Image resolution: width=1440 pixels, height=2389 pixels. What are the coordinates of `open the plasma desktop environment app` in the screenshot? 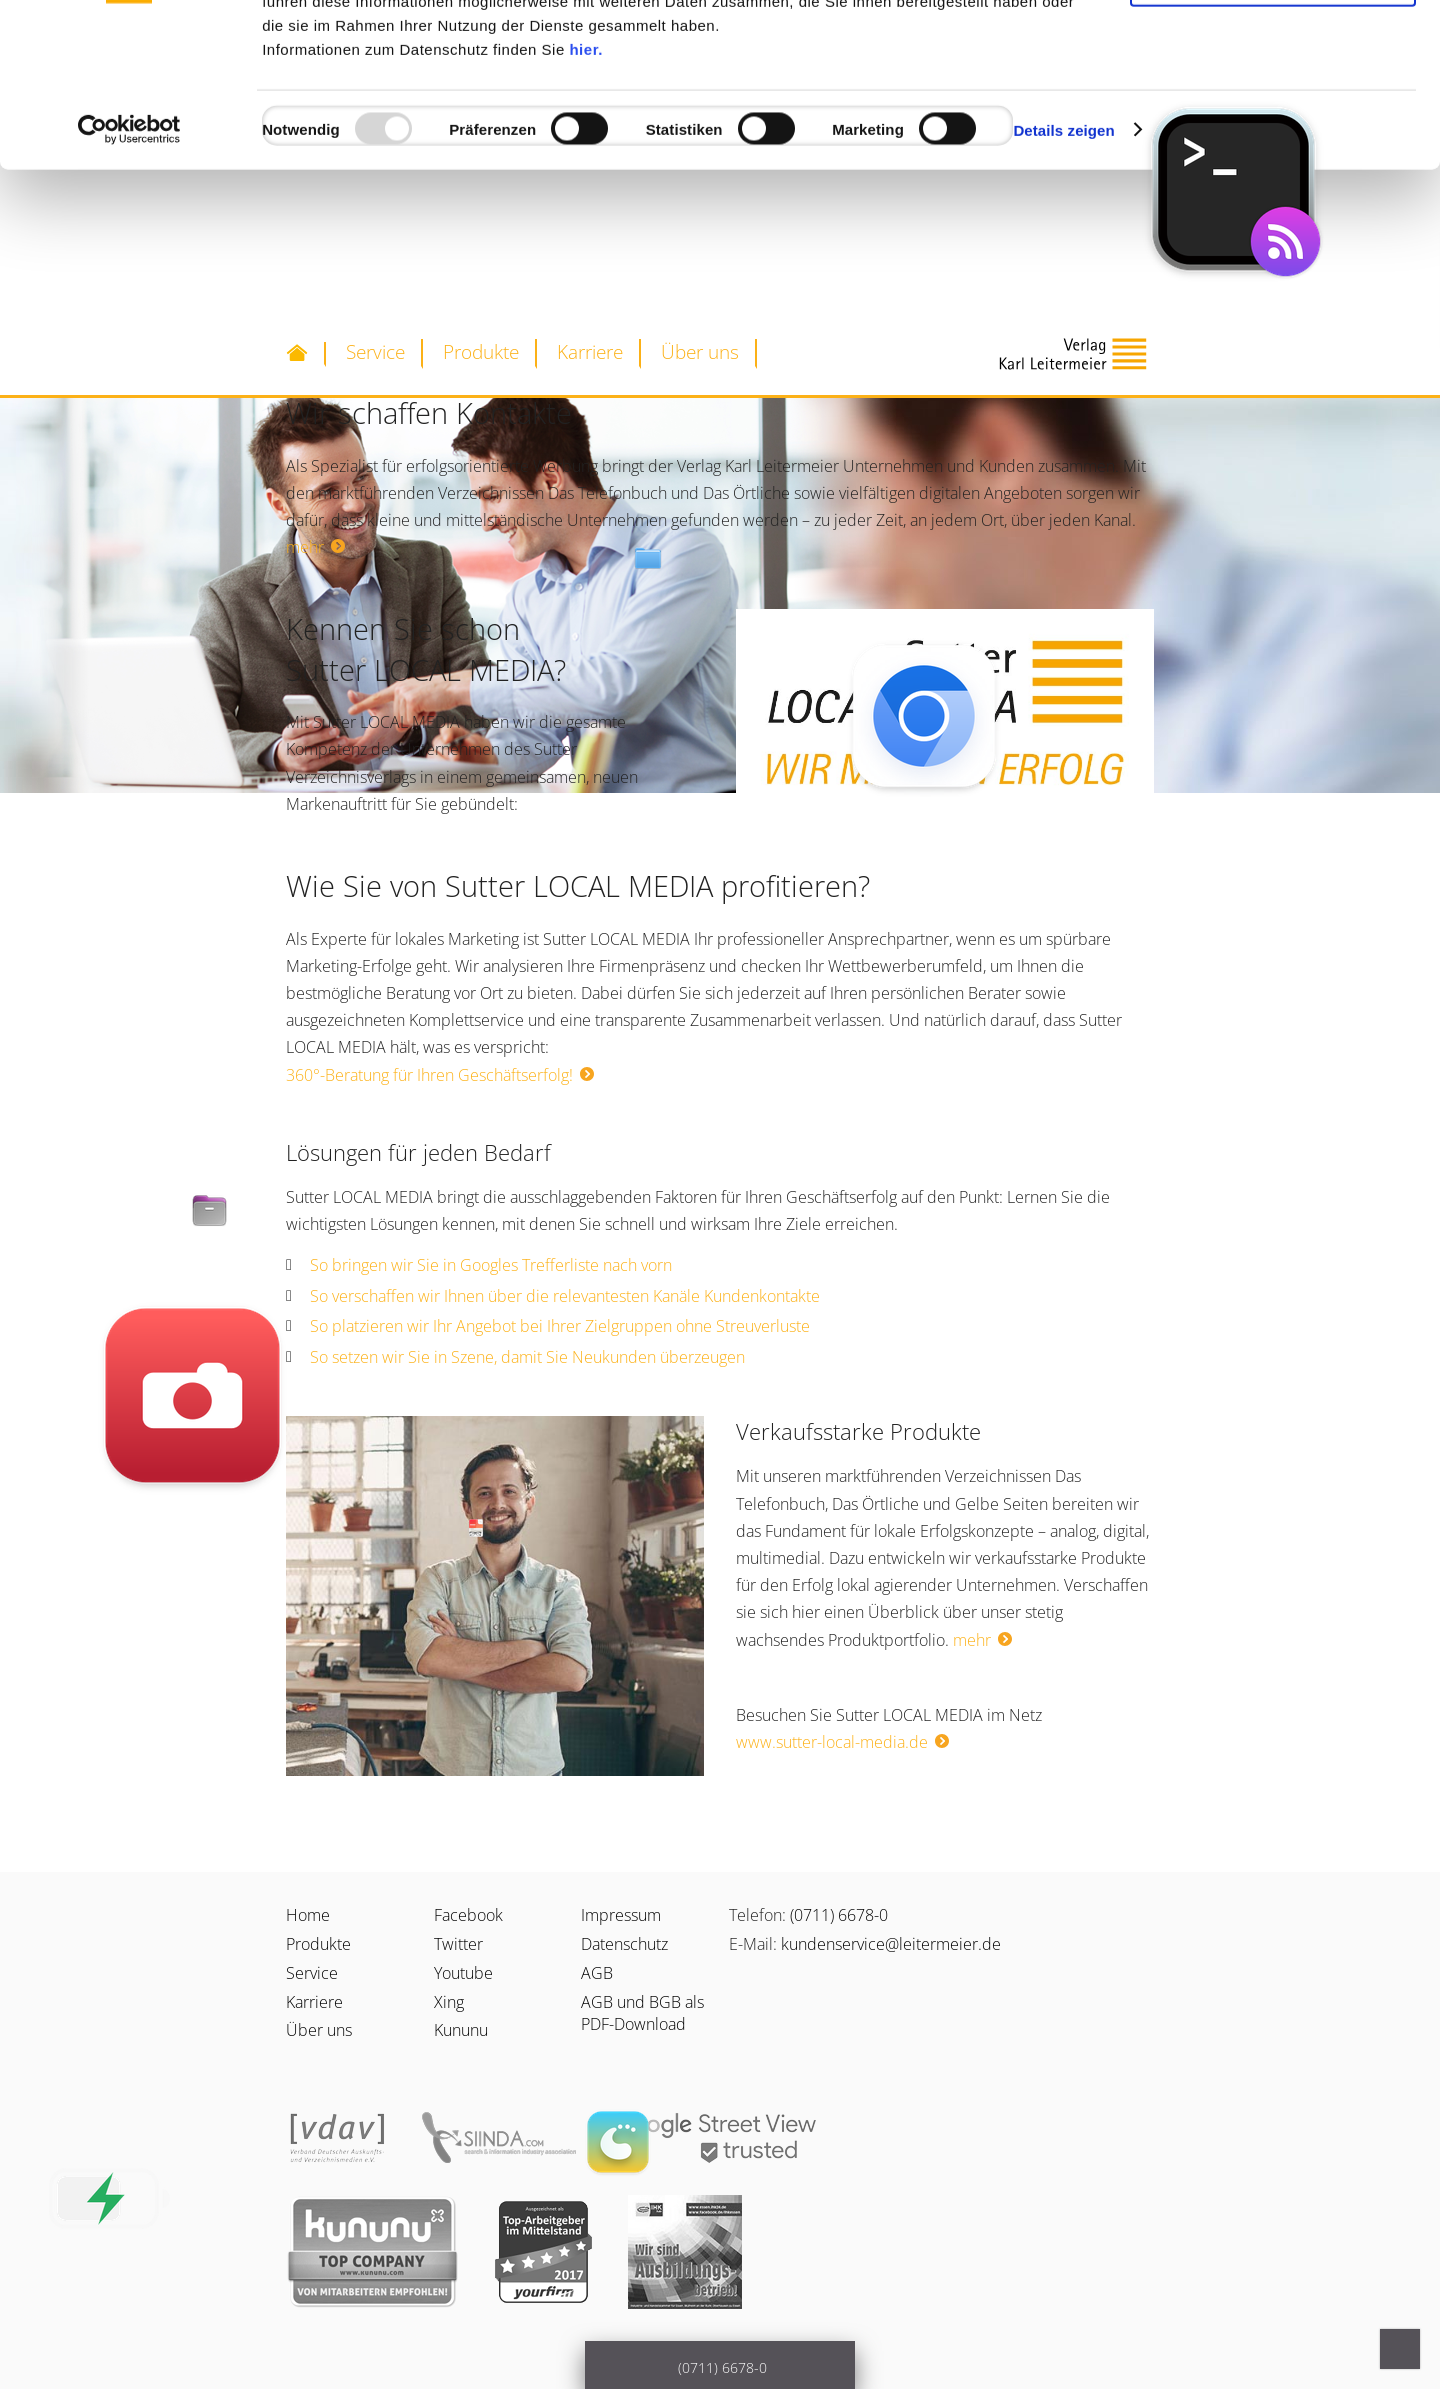 It's located at (618, 2142).